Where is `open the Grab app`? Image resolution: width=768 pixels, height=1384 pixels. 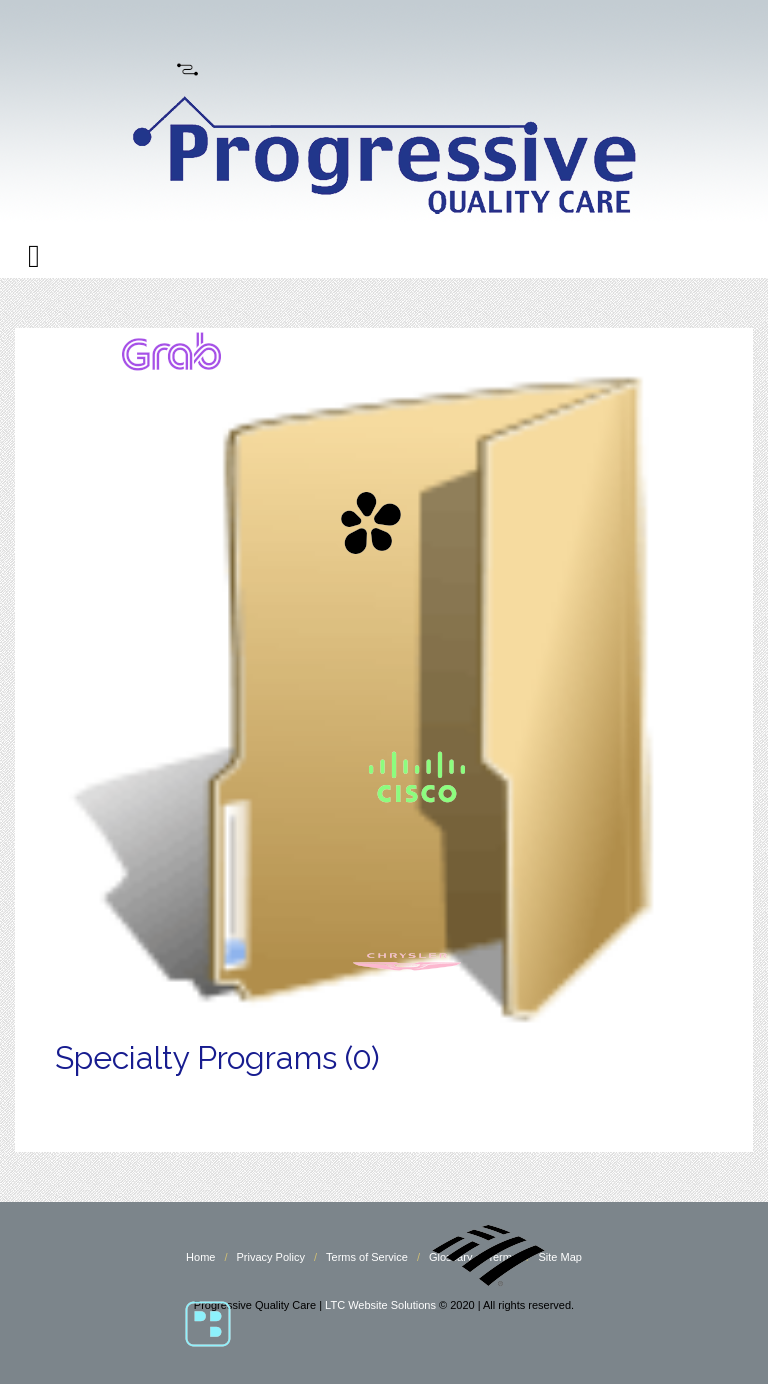
open the Grab app is located at coordinates (171, 351).